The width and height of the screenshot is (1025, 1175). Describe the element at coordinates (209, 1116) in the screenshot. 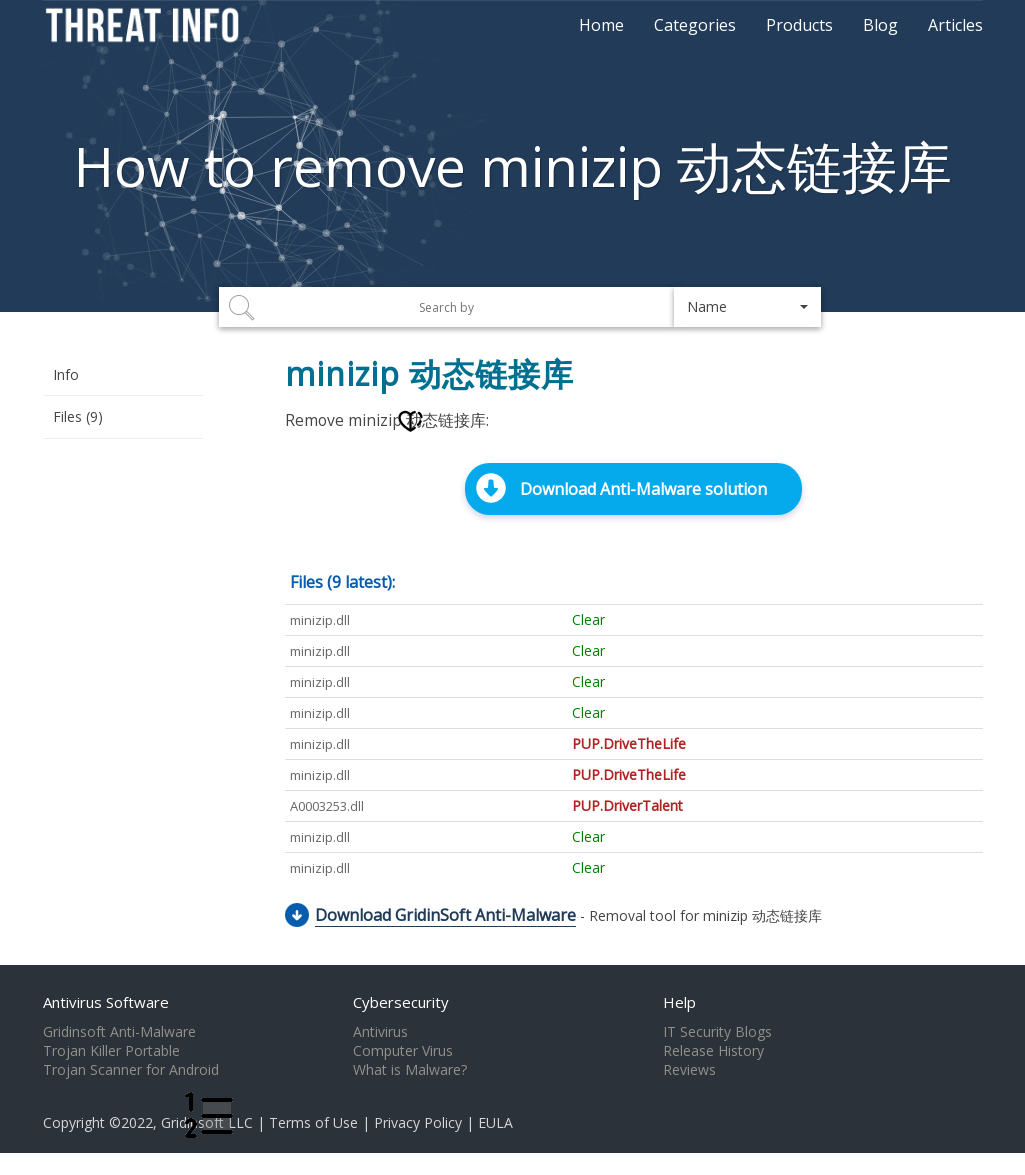

I see `create a numbered list` at that location.